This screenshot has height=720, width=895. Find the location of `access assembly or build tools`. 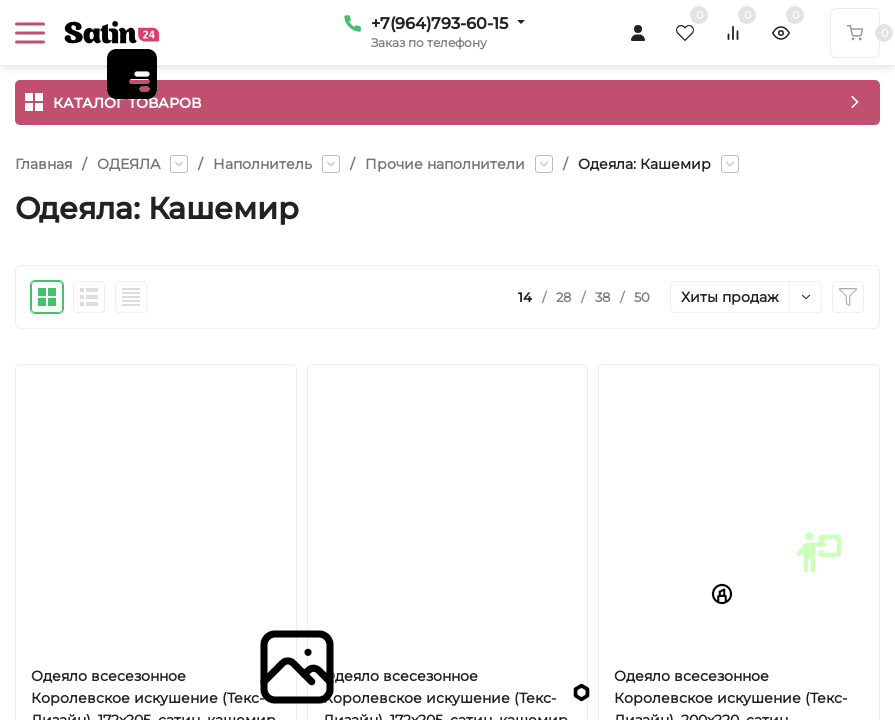

access assembly or build tools is located at coordinates (581, 692).